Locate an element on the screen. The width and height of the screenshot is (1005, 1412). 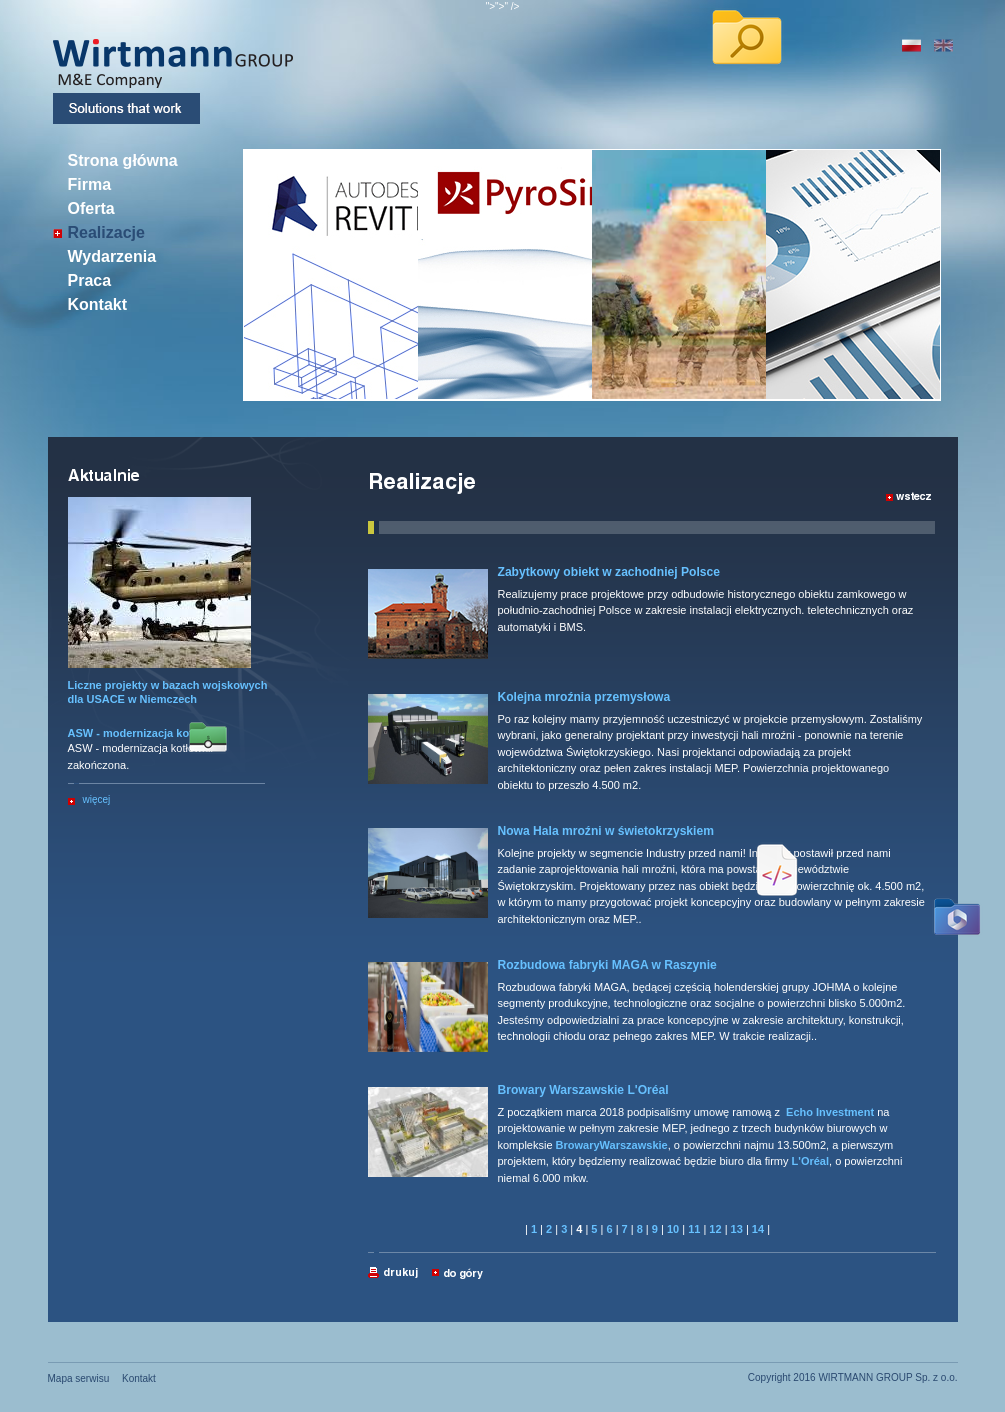
open Microsoft 365 files folder is located at coordinates (957, 918).